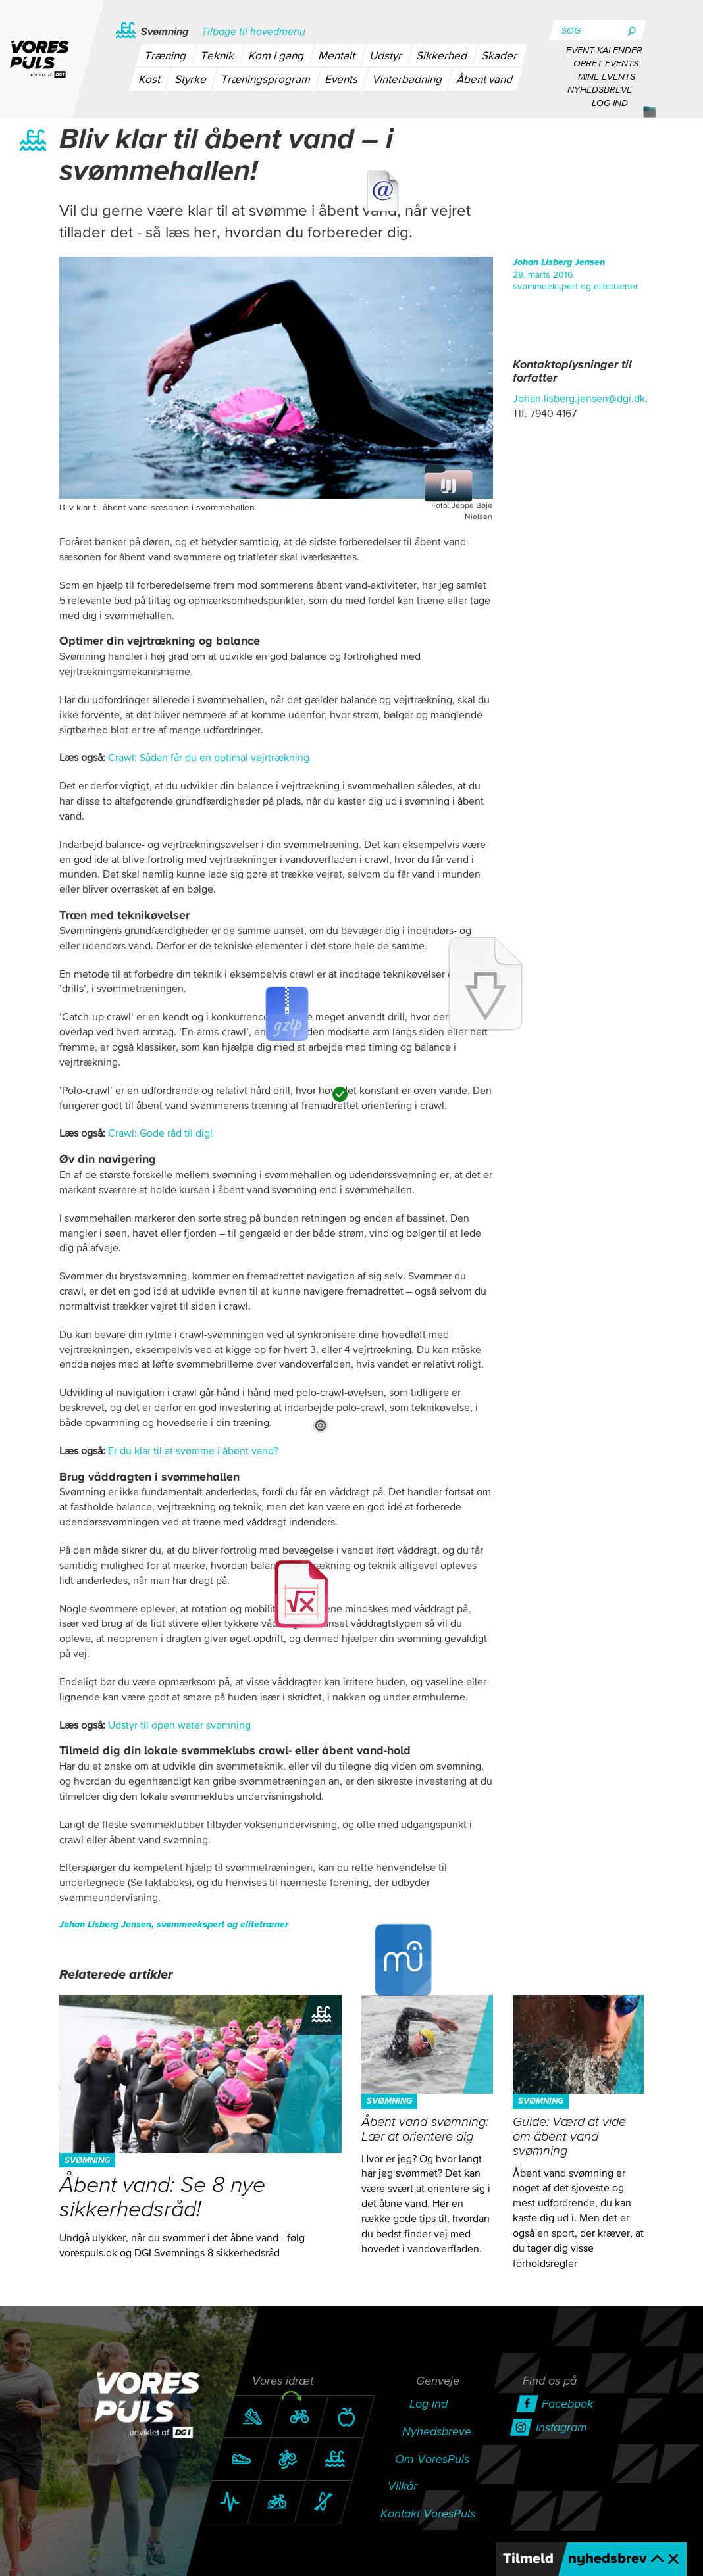 The image size is (703, 2576). What do you see at coordinates (301, 1594) in the screenshot?
I see `open an opendocument formula file` at bounding box center [301, 1594].